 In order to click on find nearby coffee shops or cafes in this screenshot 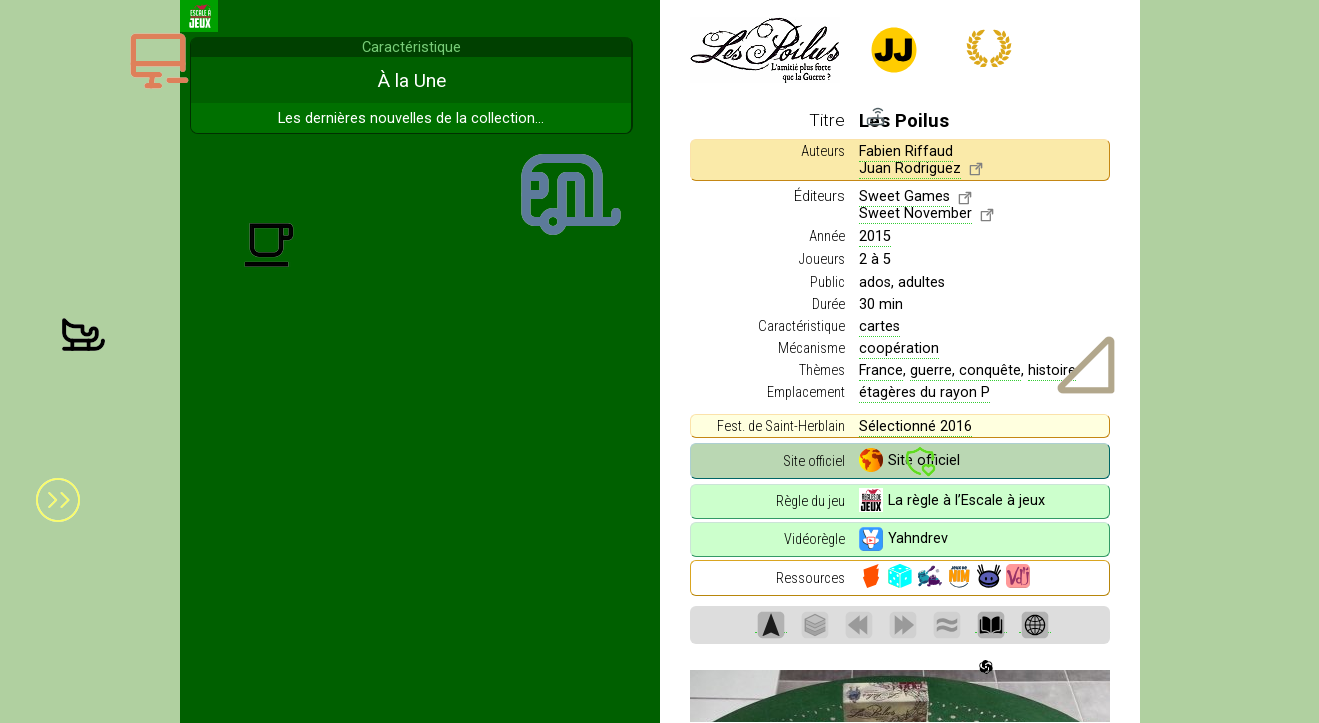, I will do `click(269, 245)`.